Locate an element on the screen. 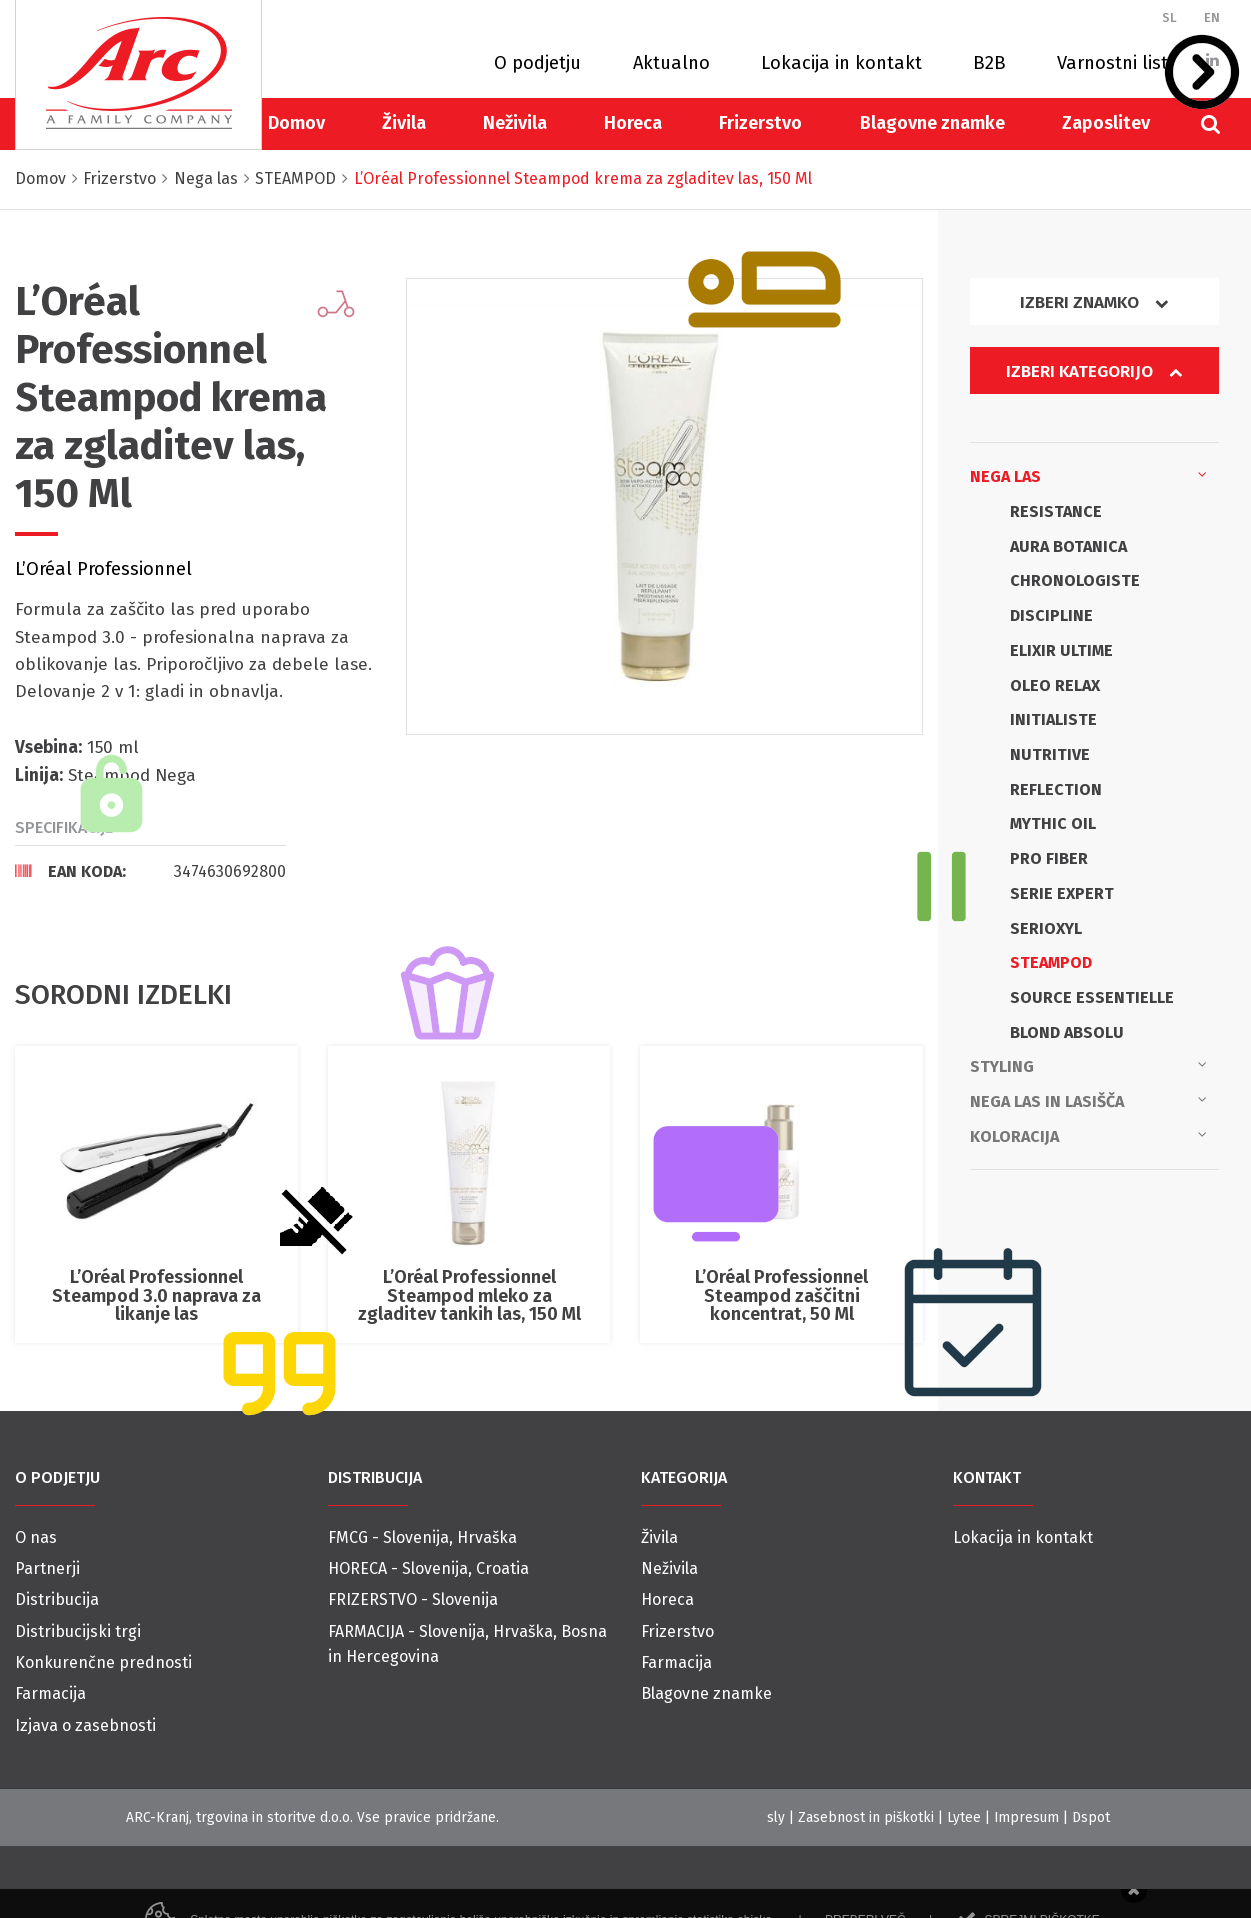 The image size is (1251, 1918). indicates a restricted area where walking is prohibited is located at coordinates (316, 1219).